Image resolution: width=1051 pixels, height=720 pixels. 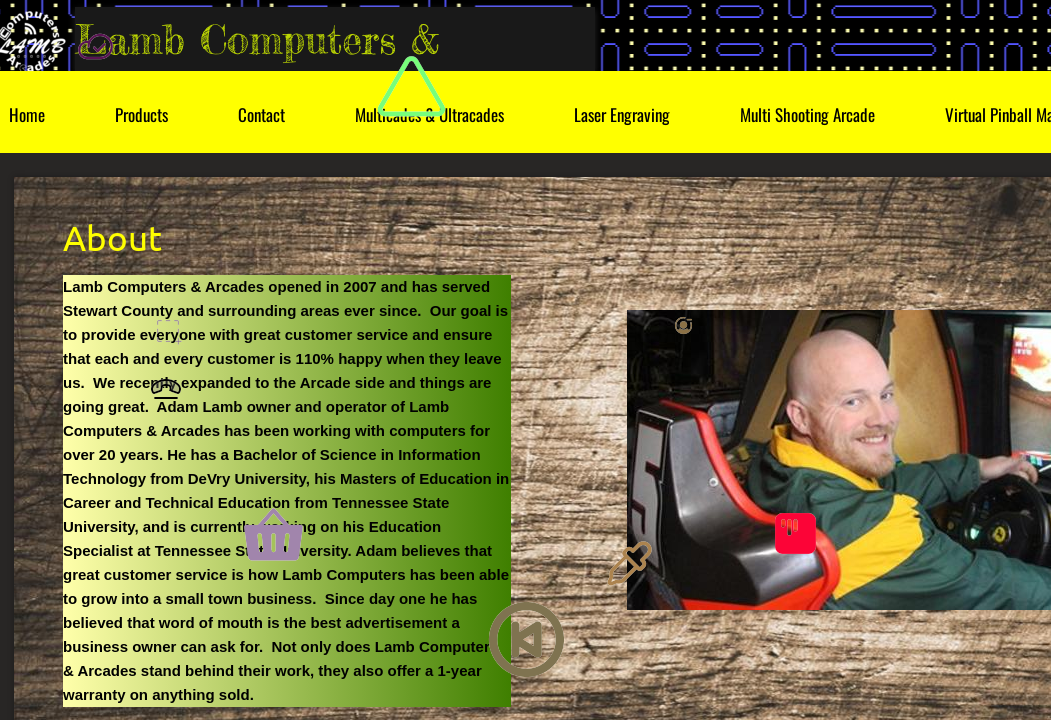 I want to click on end or hang up a call, so click(x=166, y=389).